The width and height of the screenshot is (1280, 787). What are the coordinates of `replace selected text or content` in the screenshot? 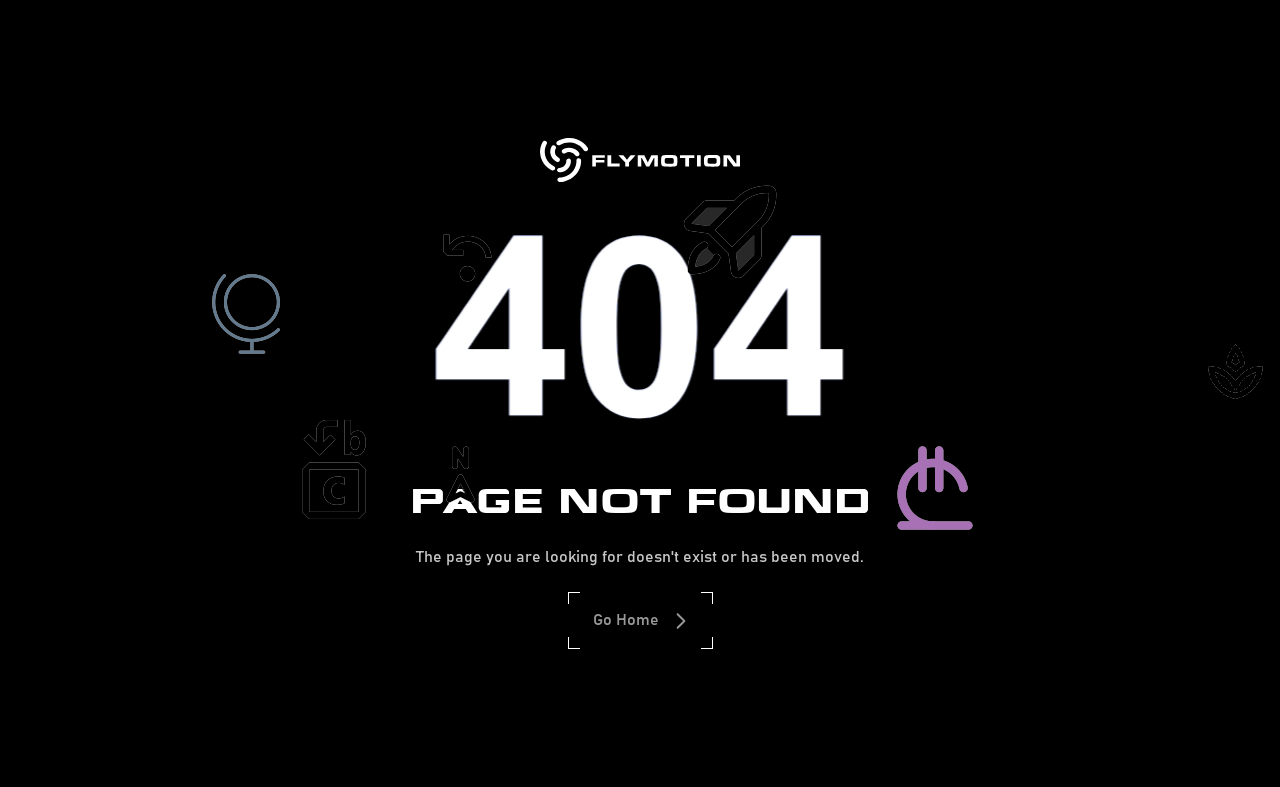 It's located at (337, 469).